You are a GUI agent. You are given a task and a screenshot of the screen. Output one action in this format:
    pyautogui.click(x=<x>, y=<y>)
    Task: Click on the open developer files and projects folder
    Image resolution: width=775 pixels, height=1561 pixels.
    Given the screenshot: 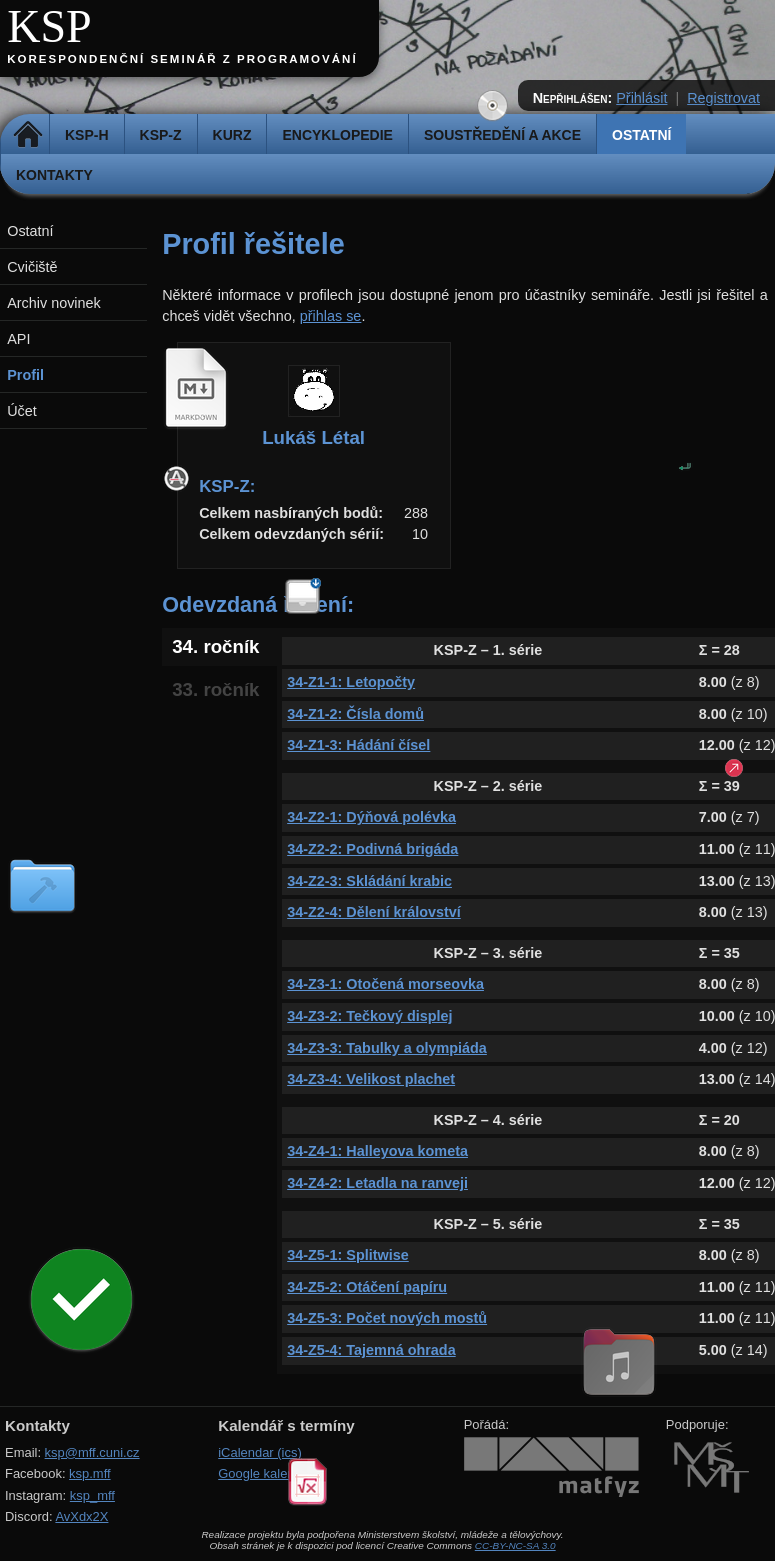 What is the action you would take?
    pyautogui.click(x=42, y=885)
    